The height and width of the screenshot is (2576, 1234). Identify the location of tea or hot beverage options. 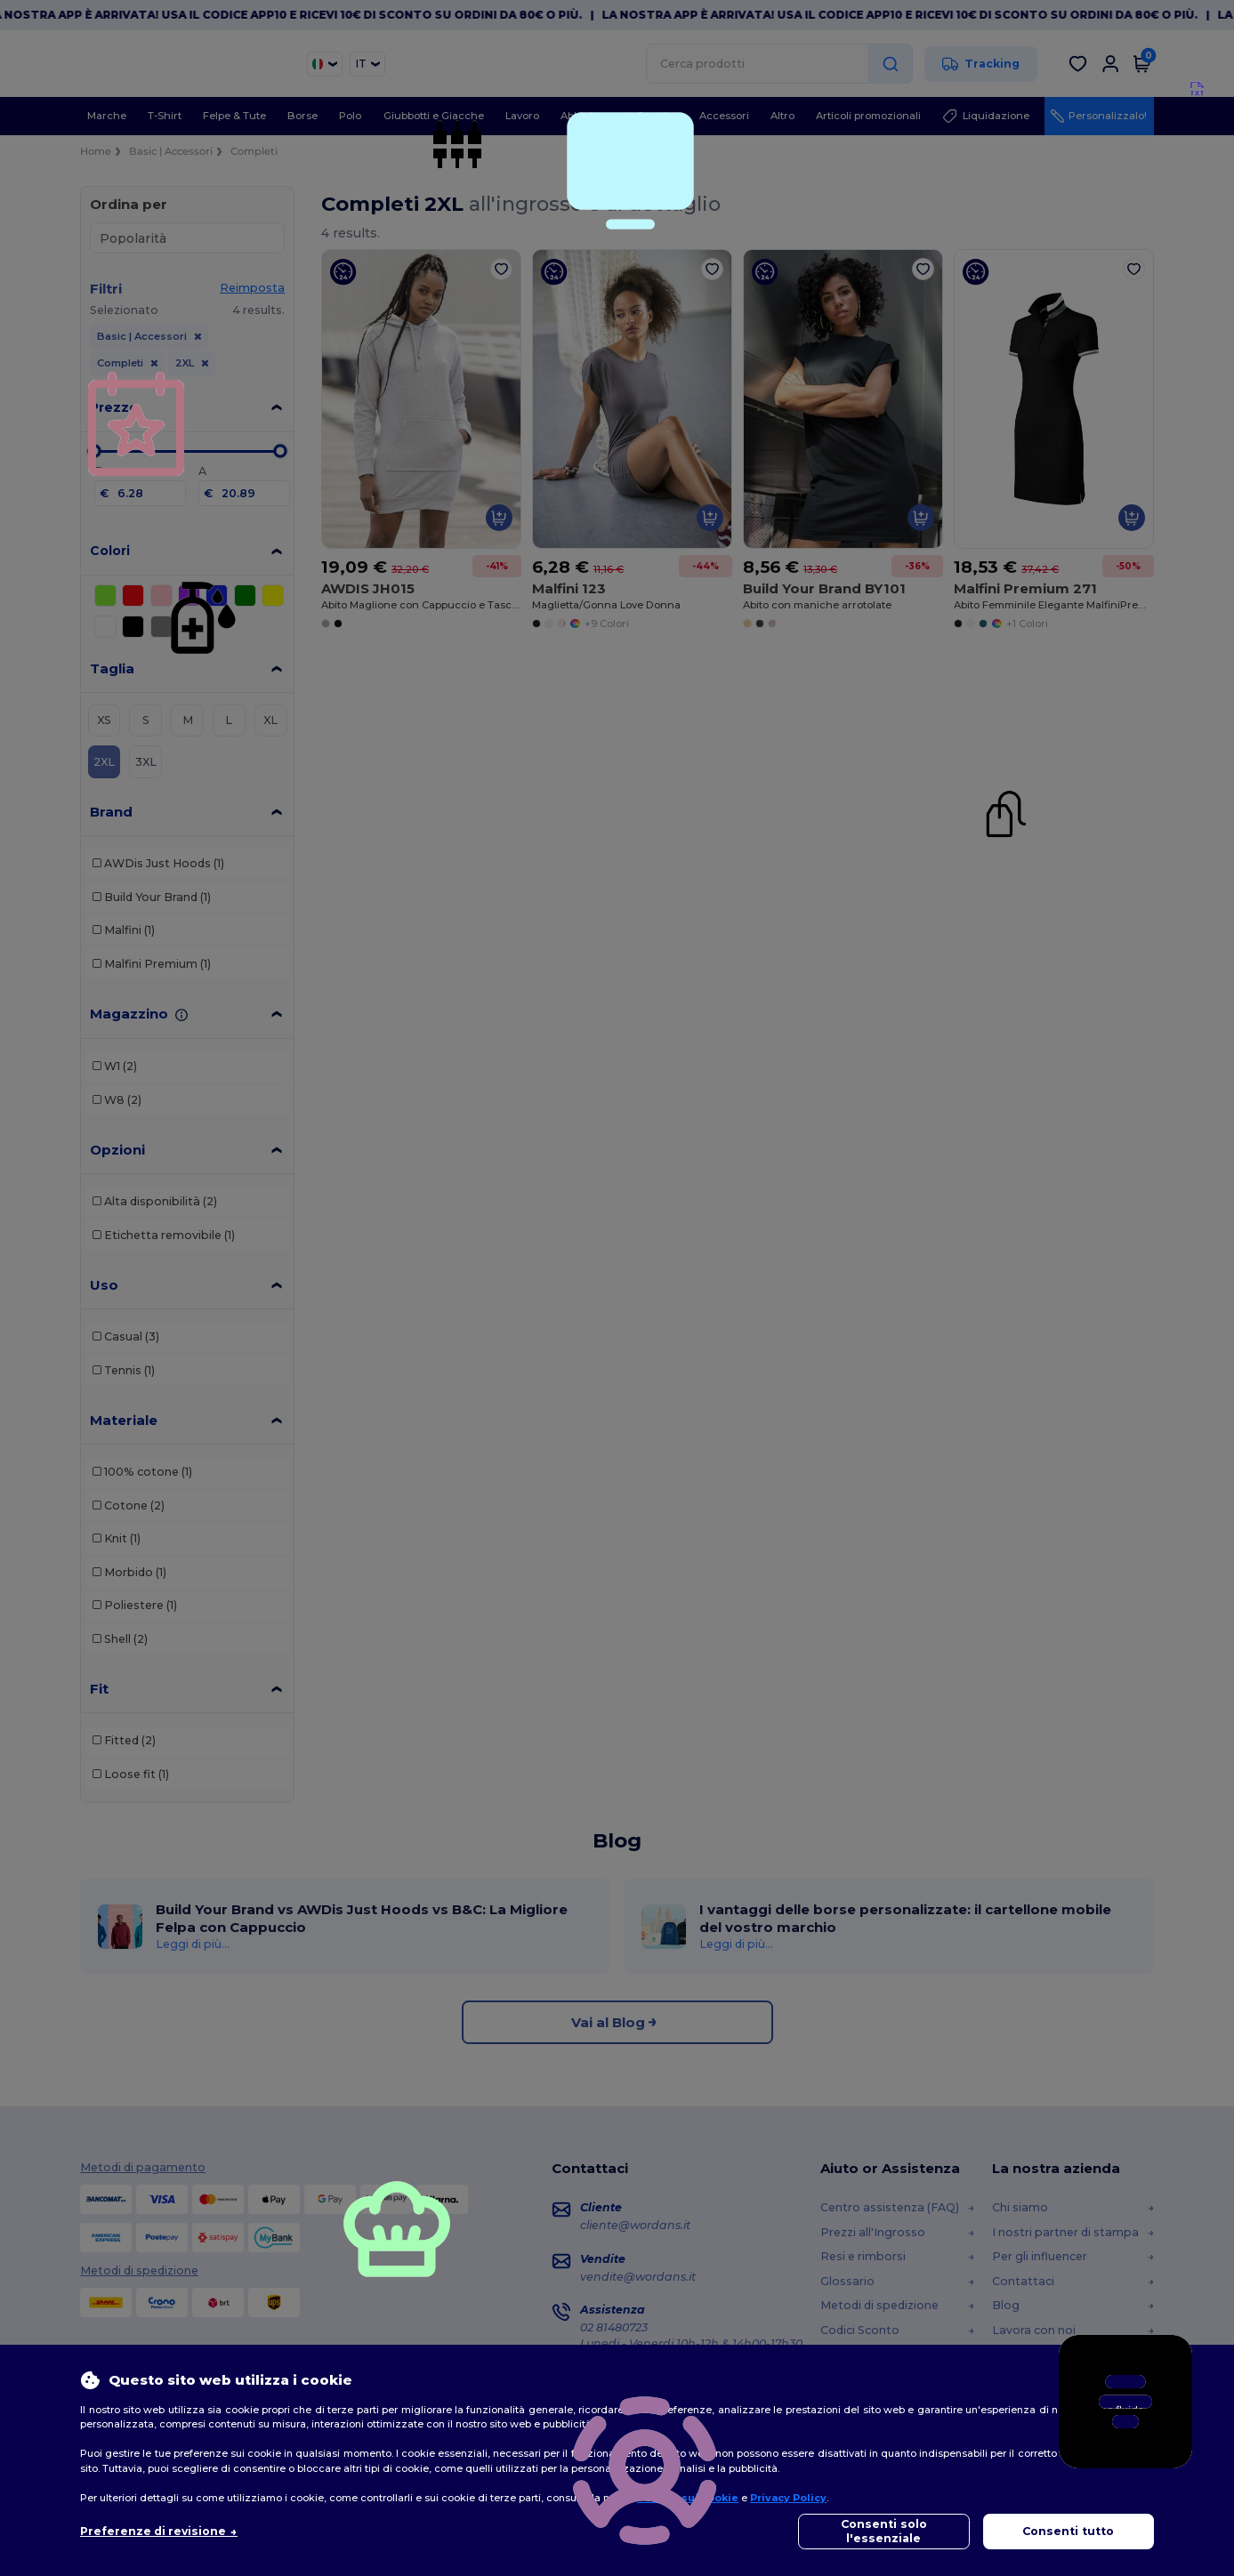
(1004, 816).